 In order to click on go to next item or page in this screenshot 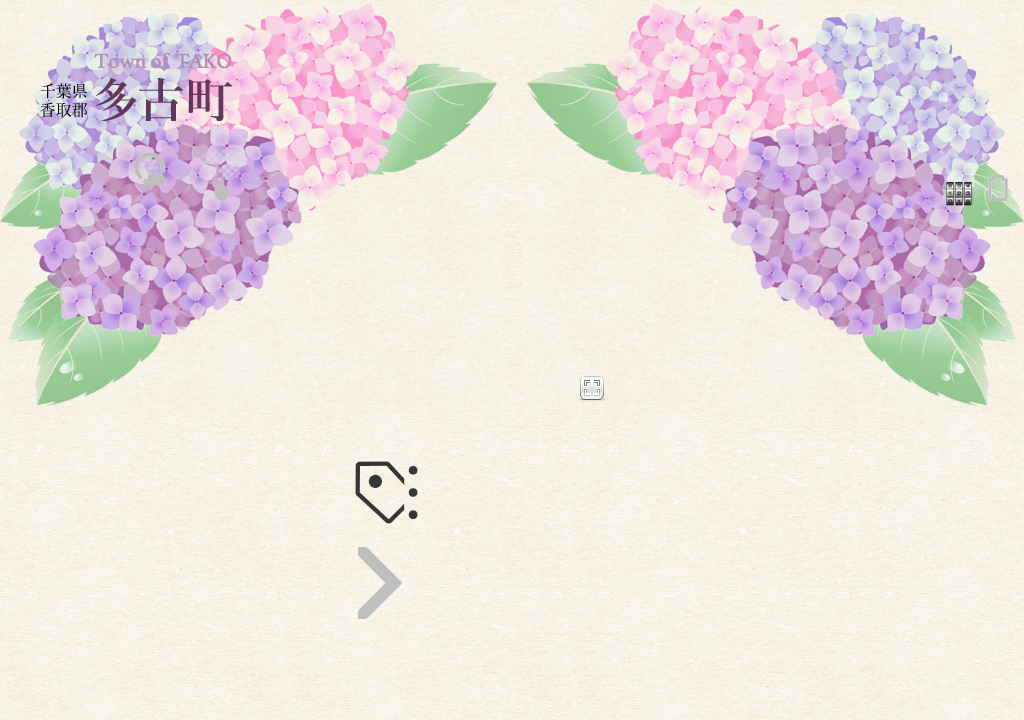, I will do `click(382, 583)`.